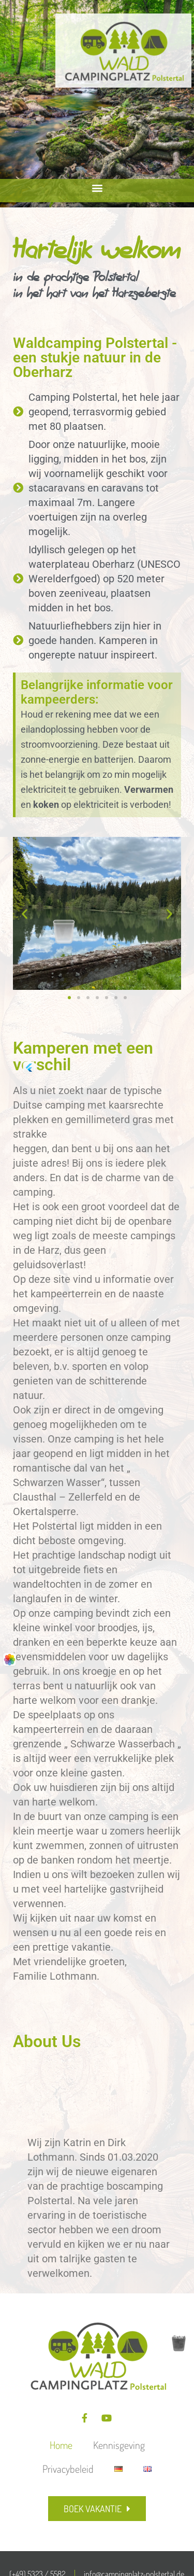  I want to click on open the Photos app, so click(9, 1659).